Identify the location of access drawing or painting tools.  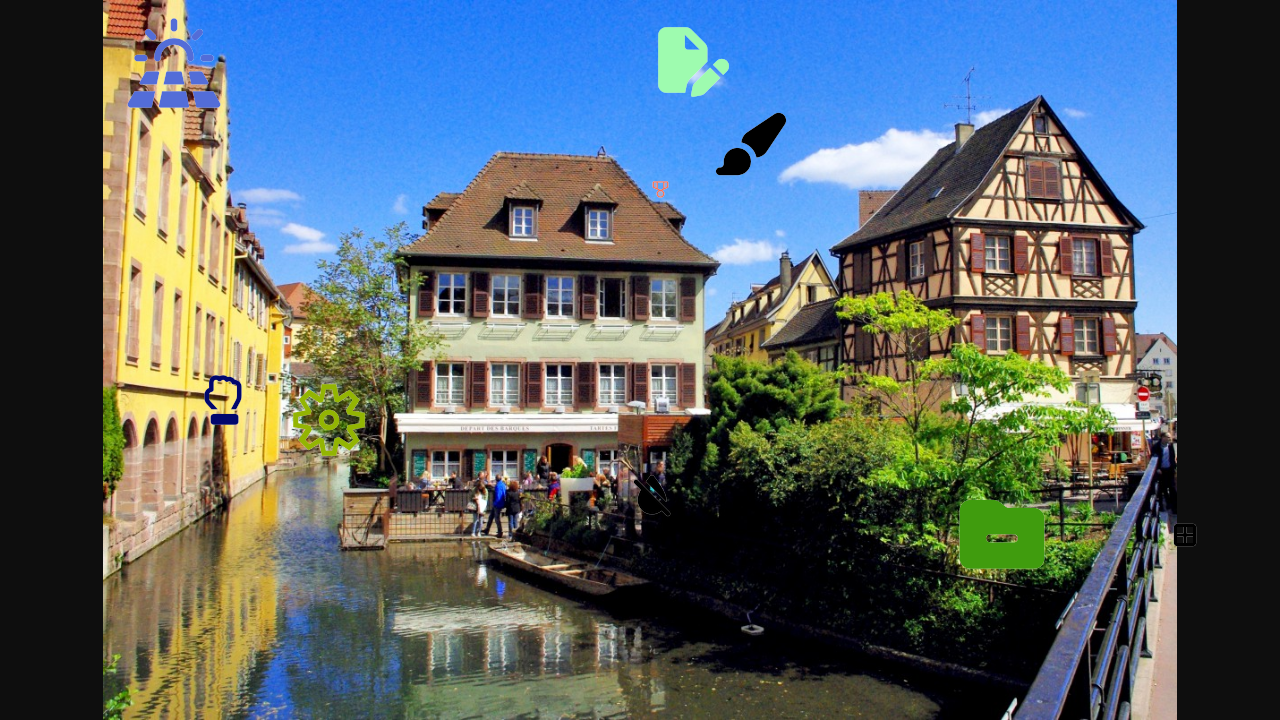
(751, 144).